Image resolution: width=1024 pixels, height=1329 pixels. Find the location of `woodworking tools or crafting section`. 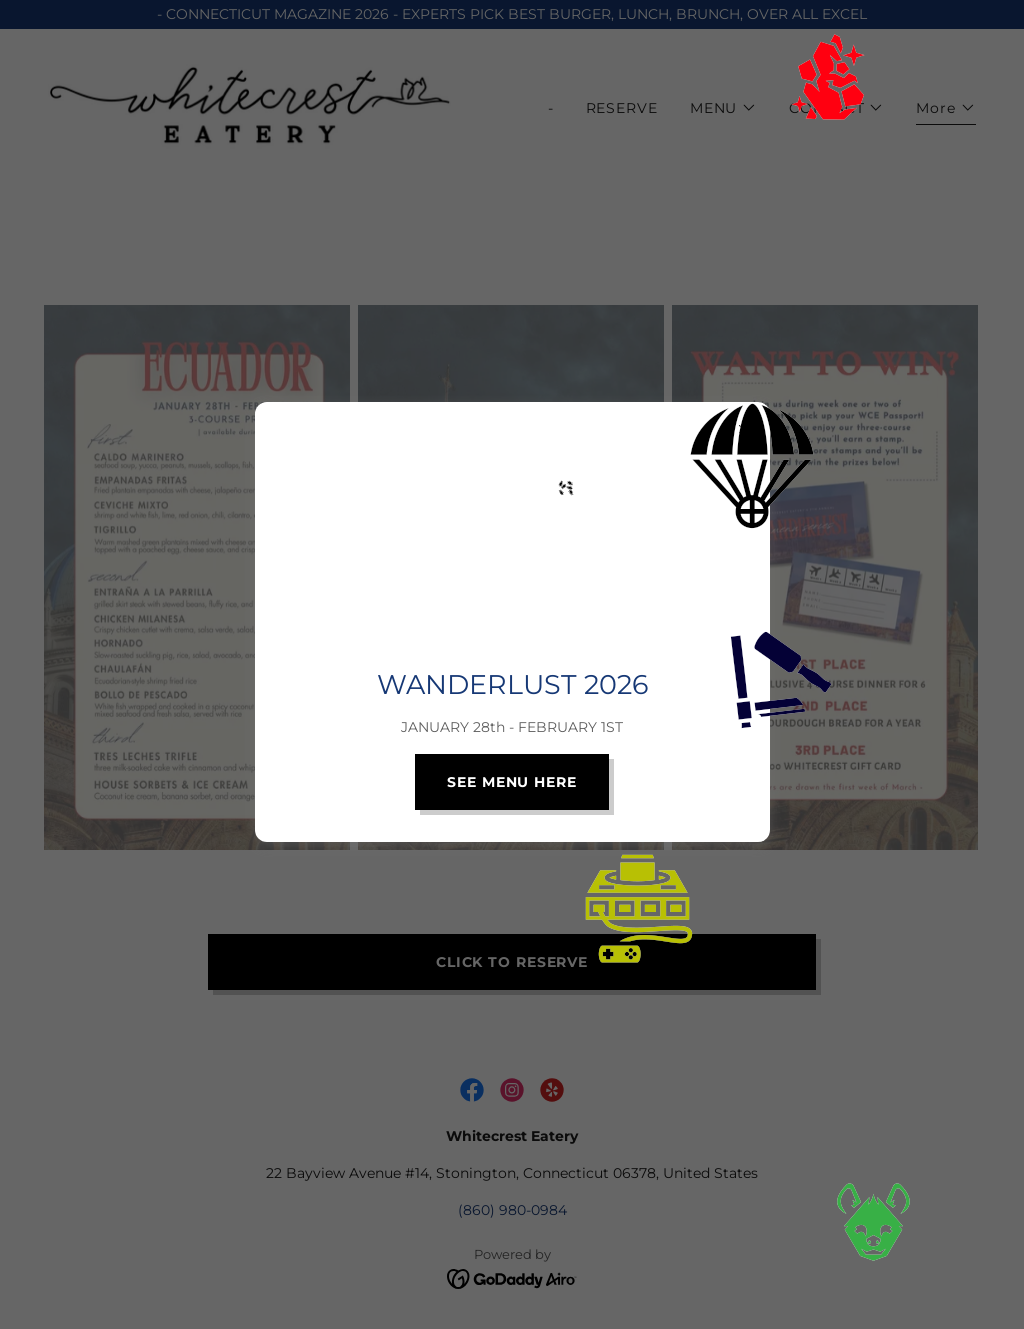

woodworking tools or crafting section is located at coordinates (781, 680).